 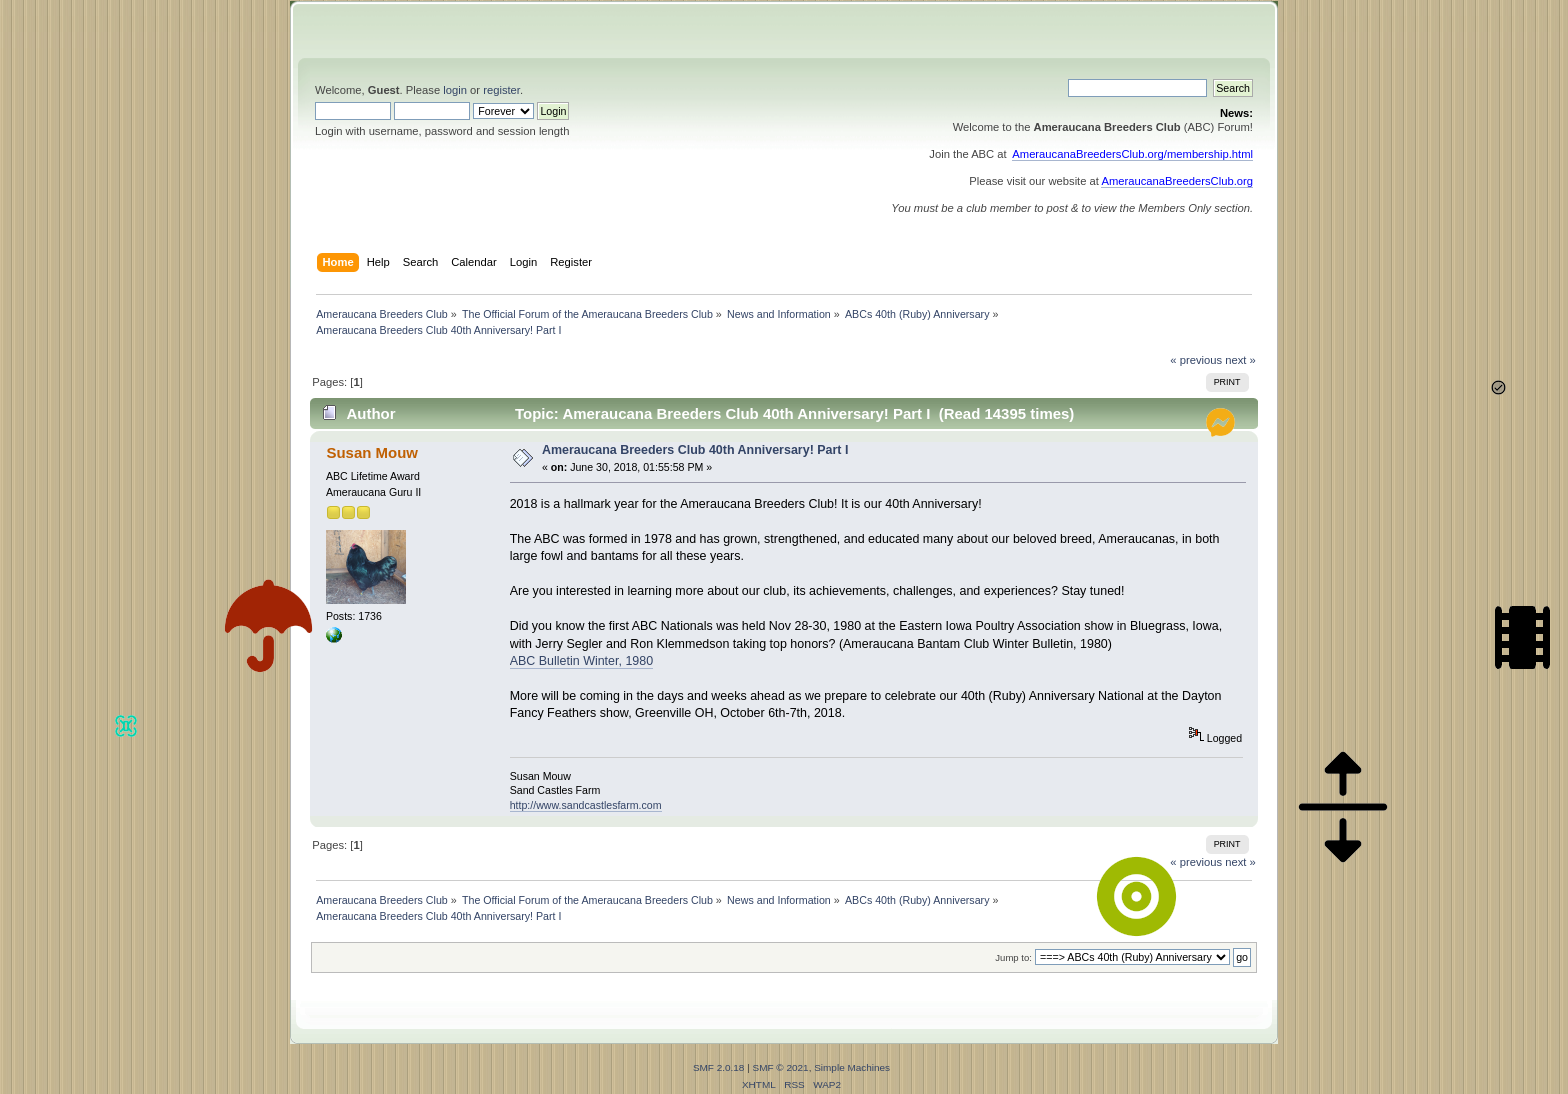 What do you see at coordinates (268, 628) in the screenshot?
I see `view weather protection or rain forecast` at bounding box center [268, 628].